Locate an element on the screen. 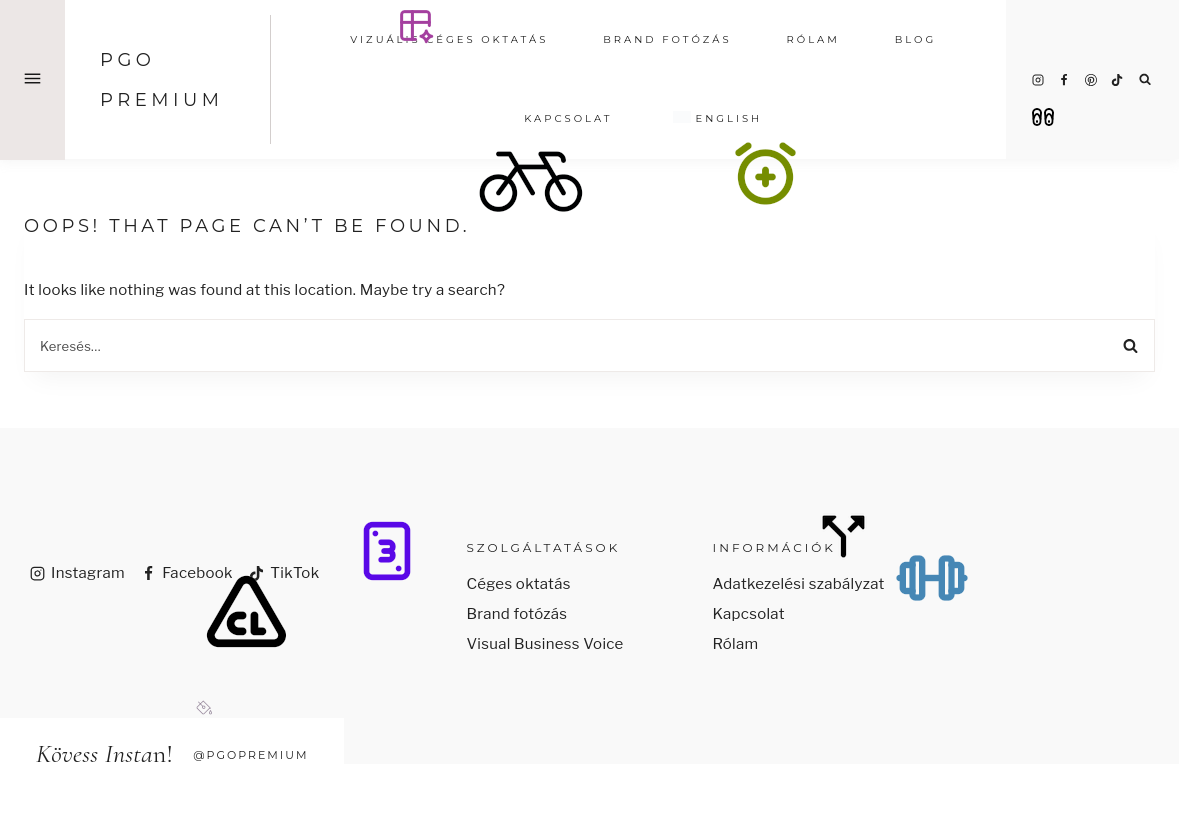  generate table with AI assistance is located at coordinates (415, 25).